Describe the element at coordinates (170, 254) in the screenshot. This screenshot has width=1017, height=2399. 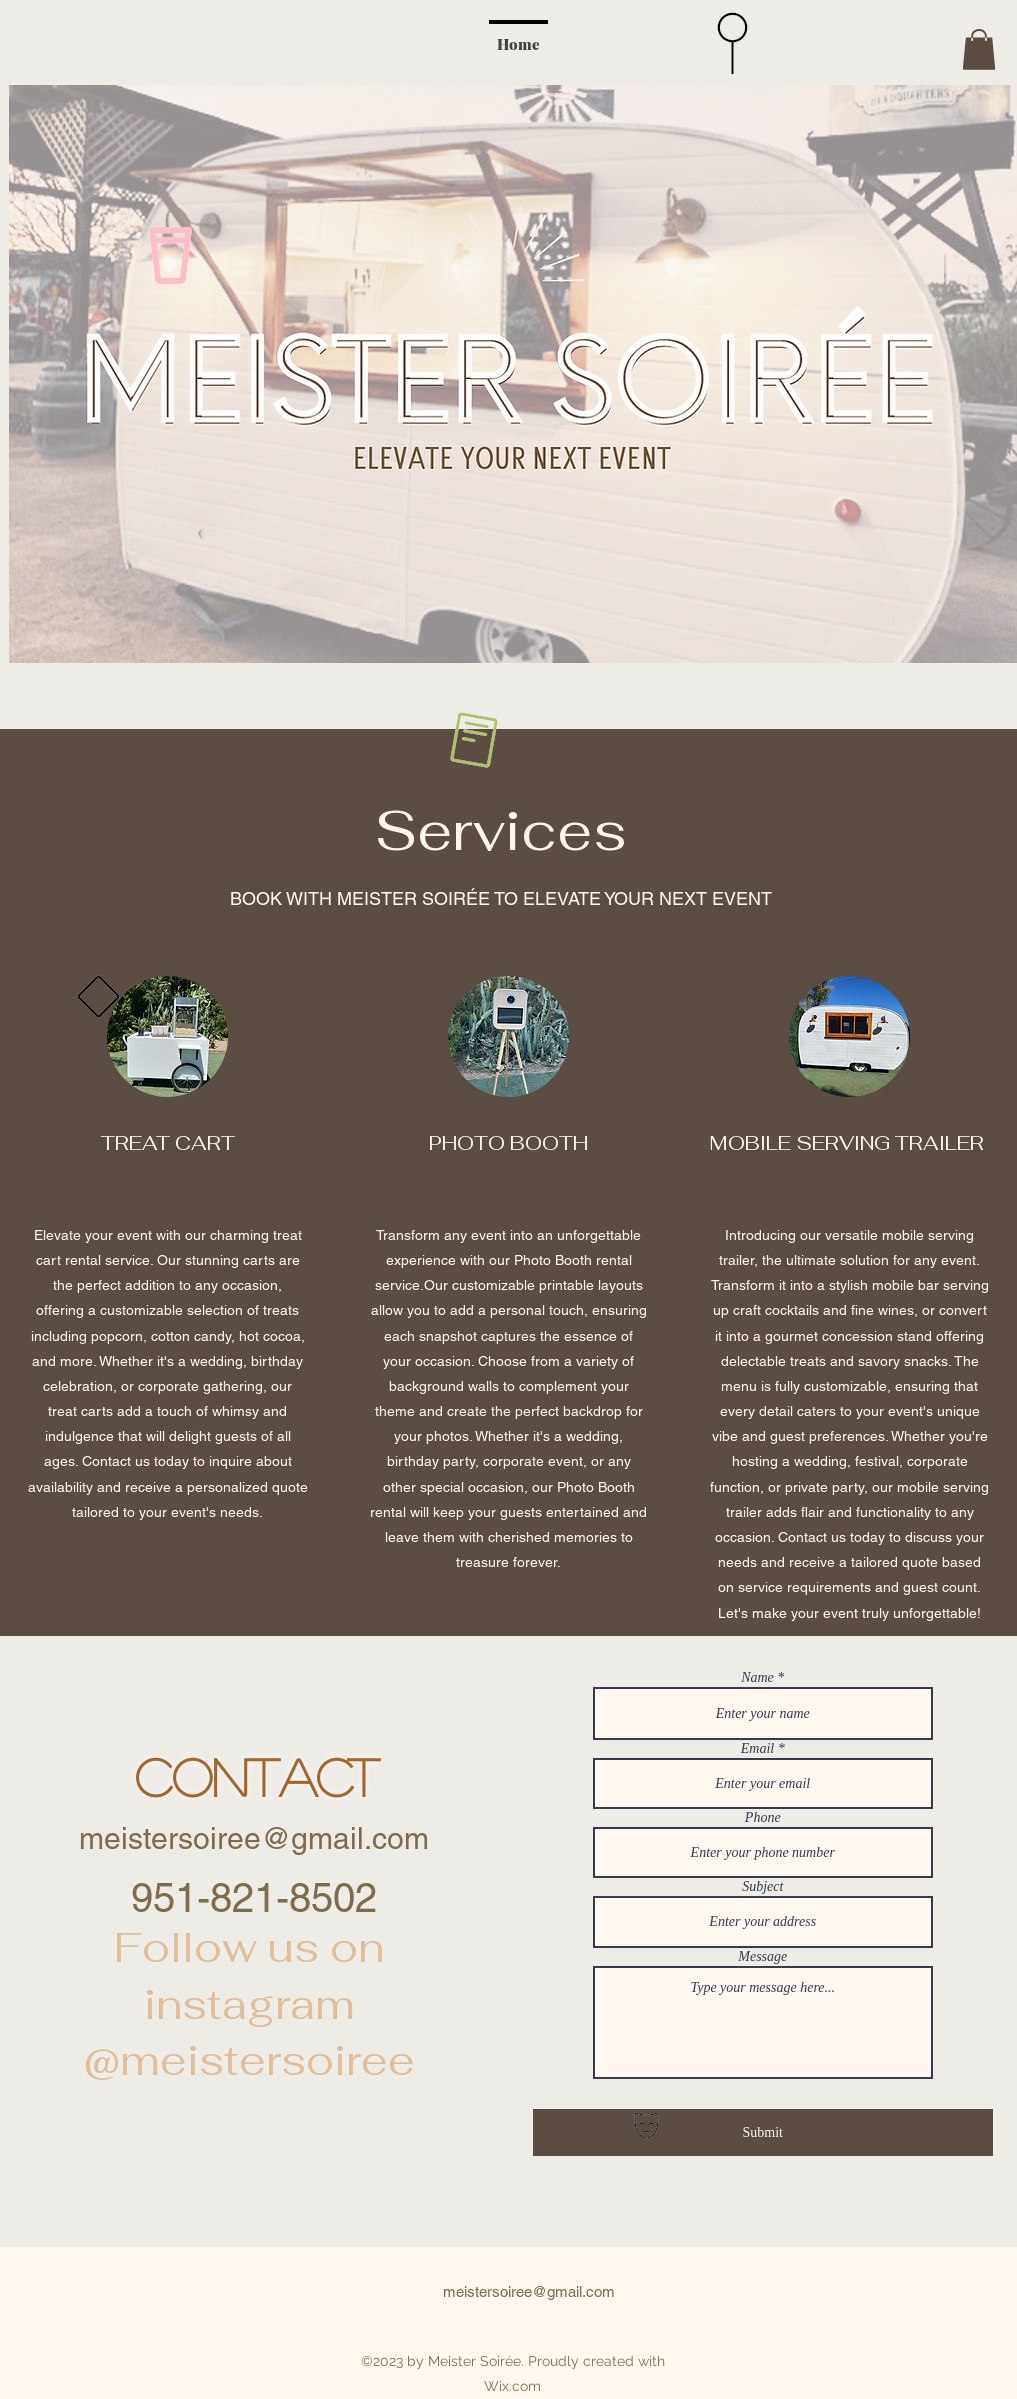
I see `view nearby bars or pubs` at that location.